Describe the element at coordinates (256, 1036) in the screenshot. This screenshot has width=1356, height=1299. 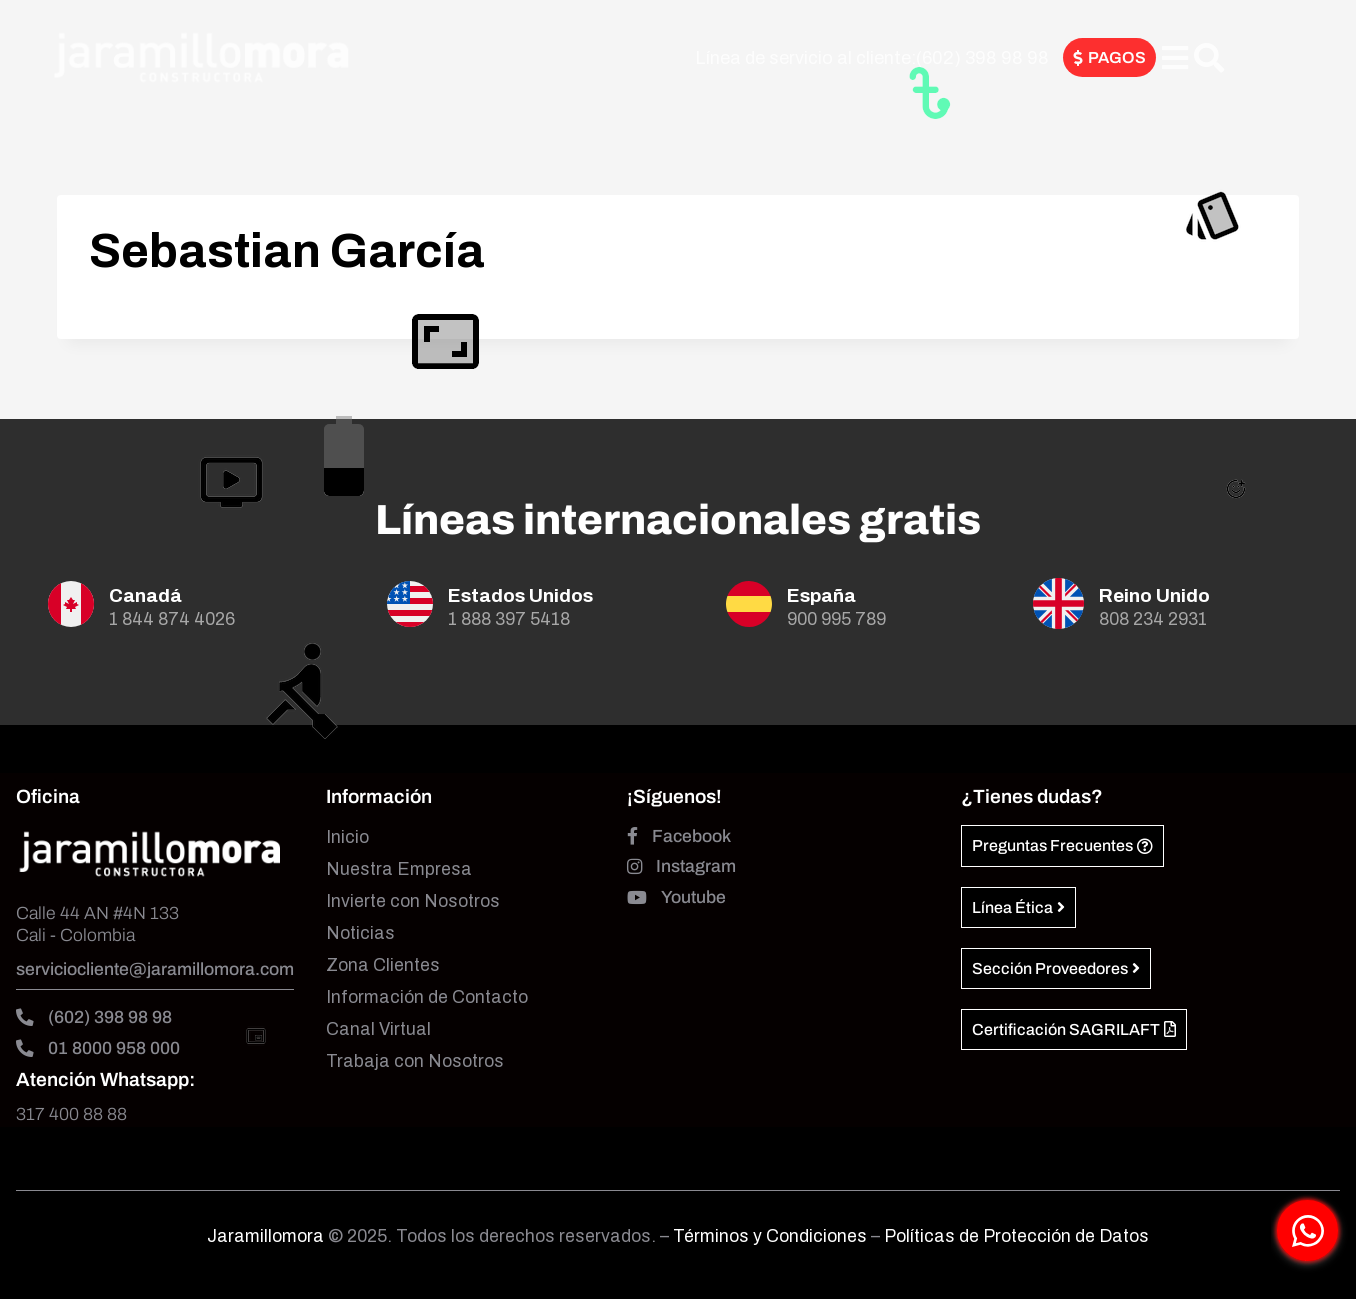
I see `enable picture-in-picture mode` at that location.